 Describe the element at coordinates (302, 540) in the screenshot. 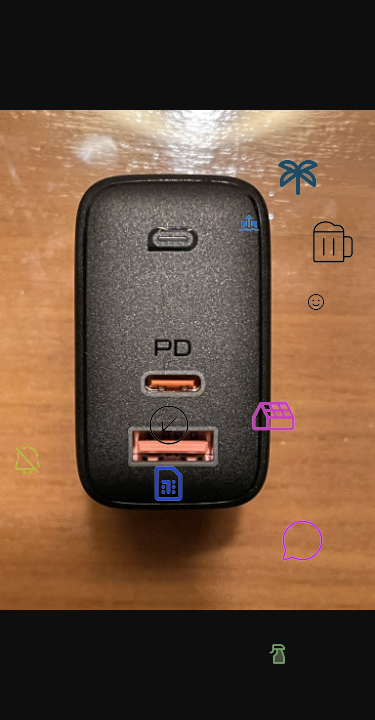

I see `open chat or messaging` at that location.